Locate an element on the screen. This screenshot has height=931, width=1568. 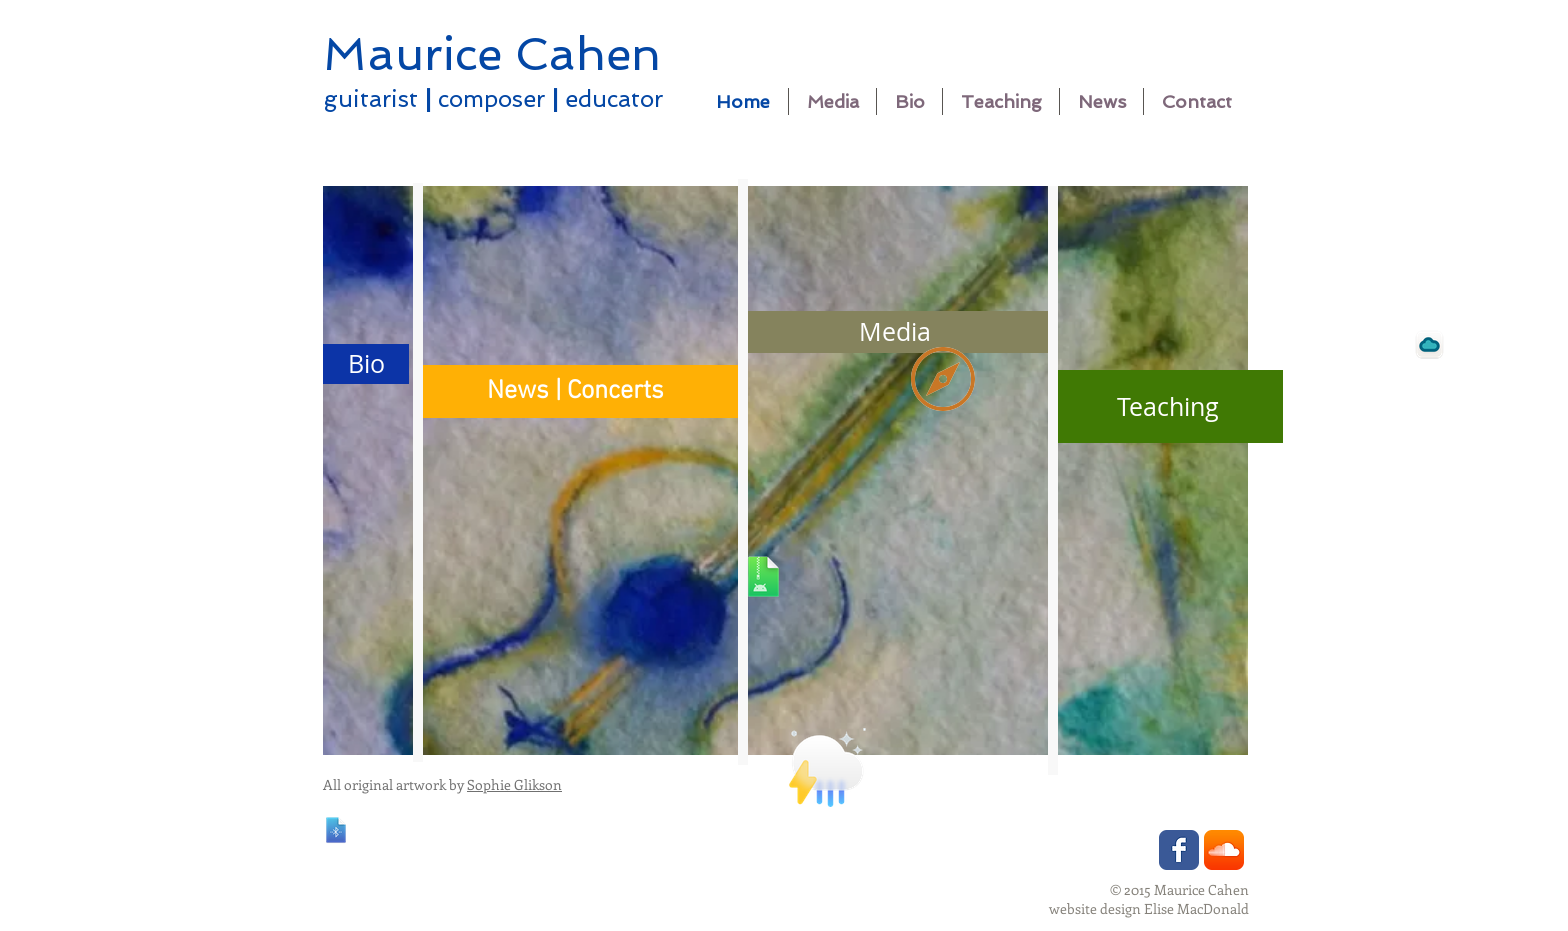
open the default web browser is located at coordinates (943, 379).